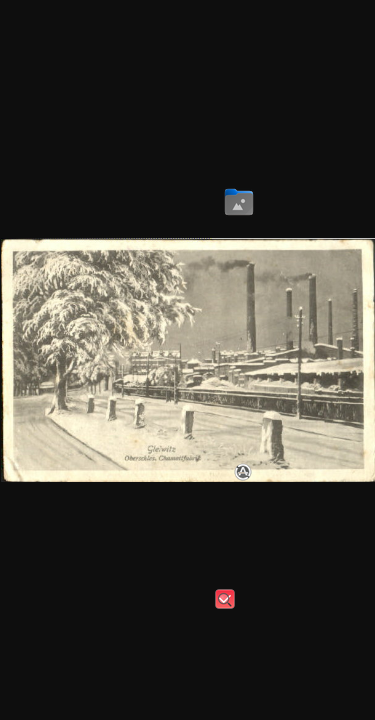 This screenshot has width=375, height=720. I want to click on open your pictures folder, so click(239, 202).